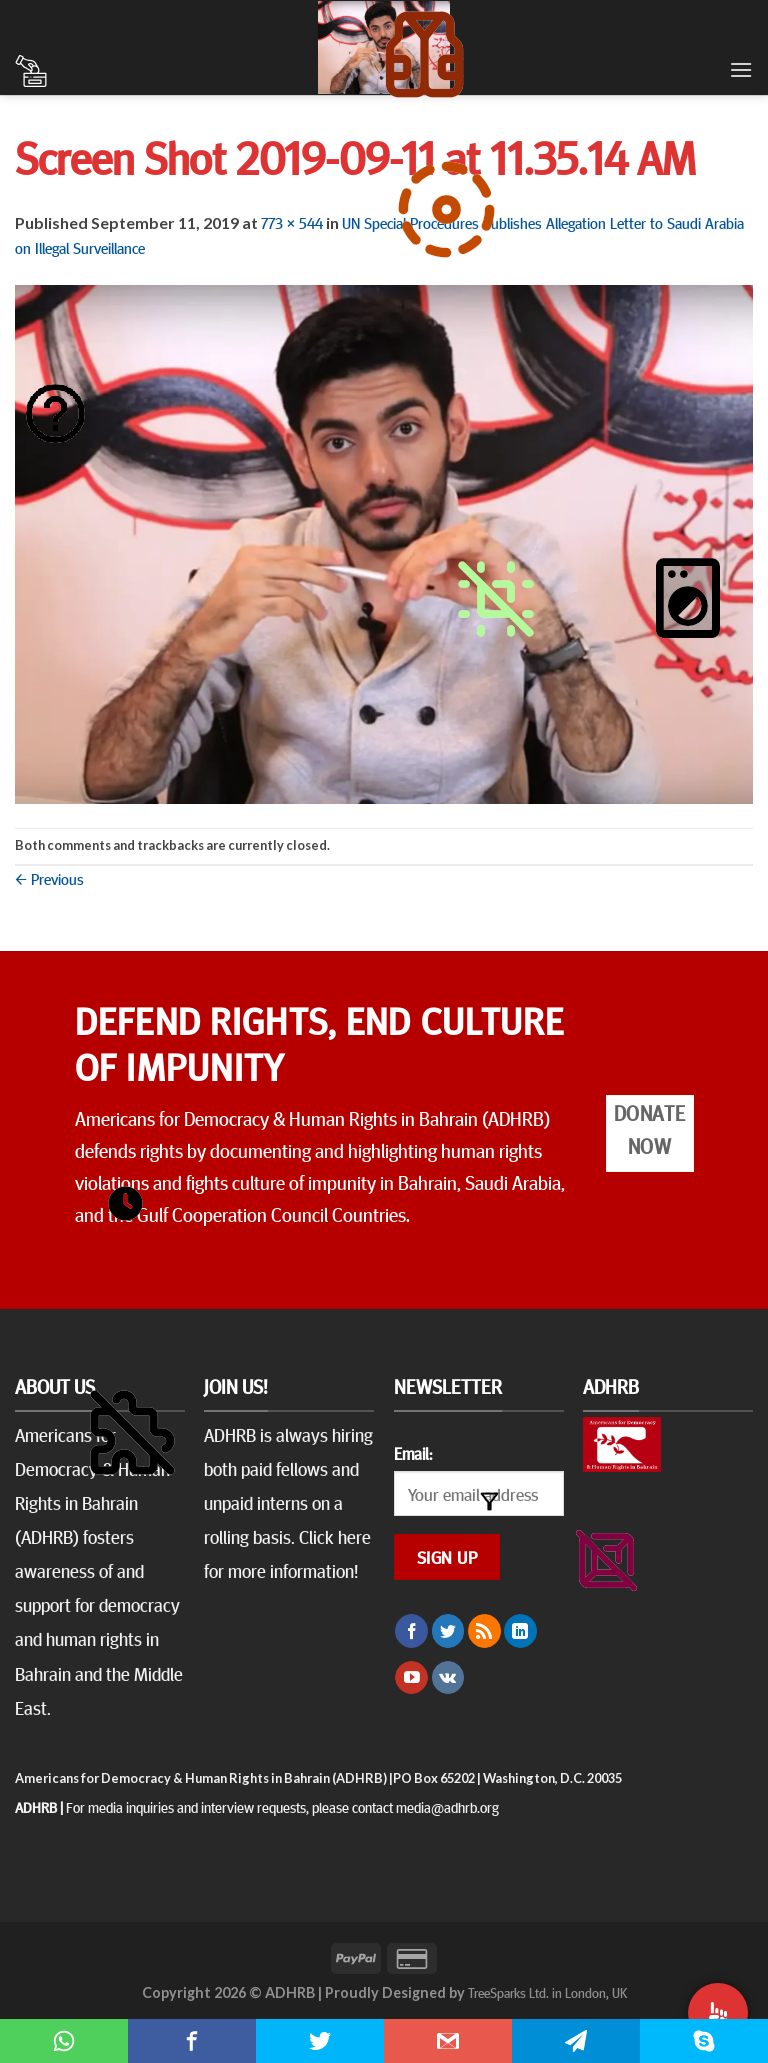 This screenshot has width=768, height=2063. I want to click on filter or sort content, so click(489, 1501).